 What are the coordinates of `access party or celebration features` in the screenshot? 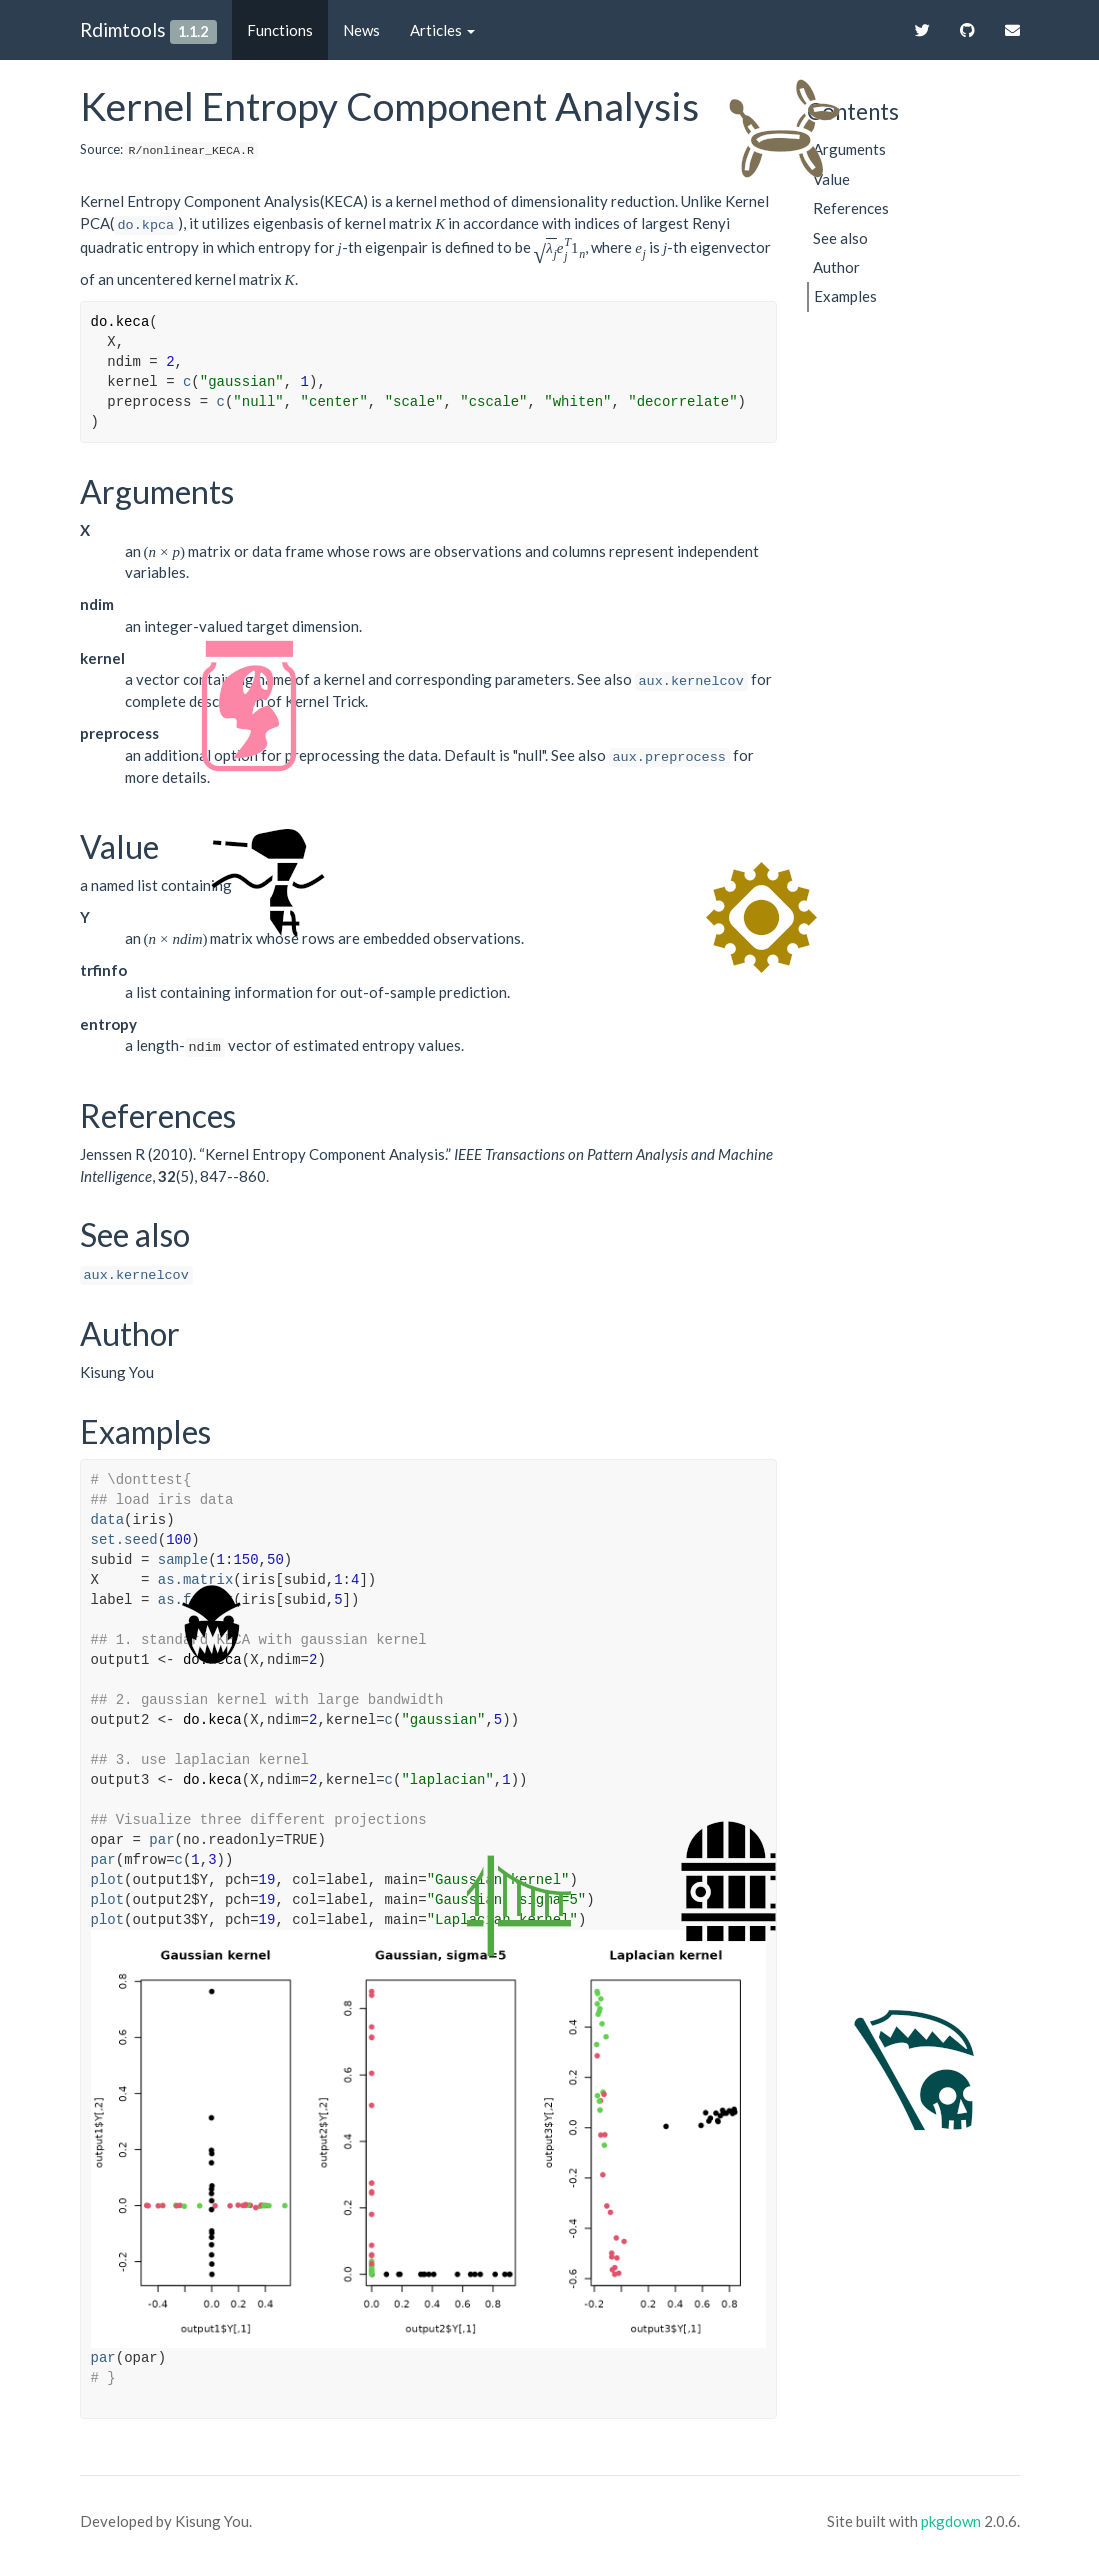 It's located at (784, 128).